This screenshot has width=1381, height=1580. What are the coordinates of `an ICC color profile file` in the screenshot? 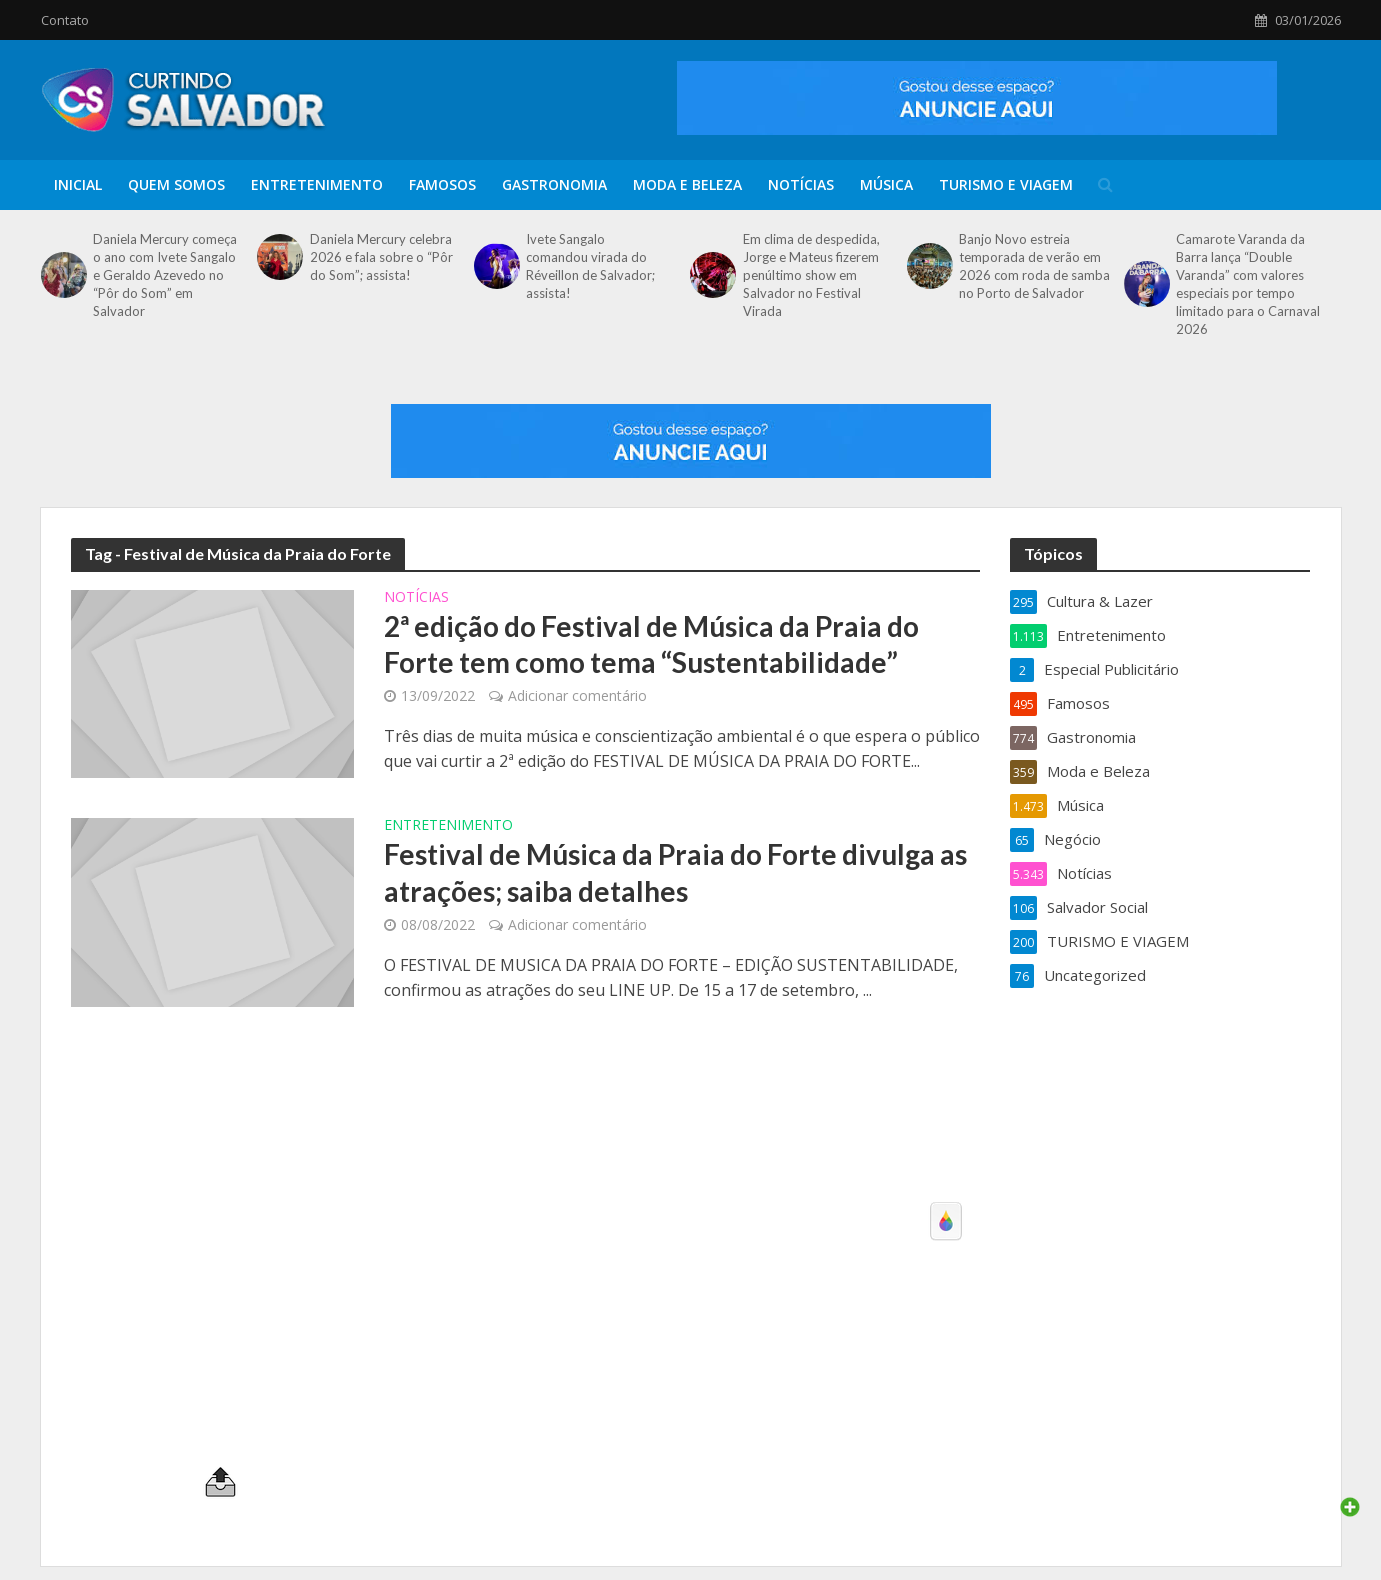 It's located at (946, 1221).